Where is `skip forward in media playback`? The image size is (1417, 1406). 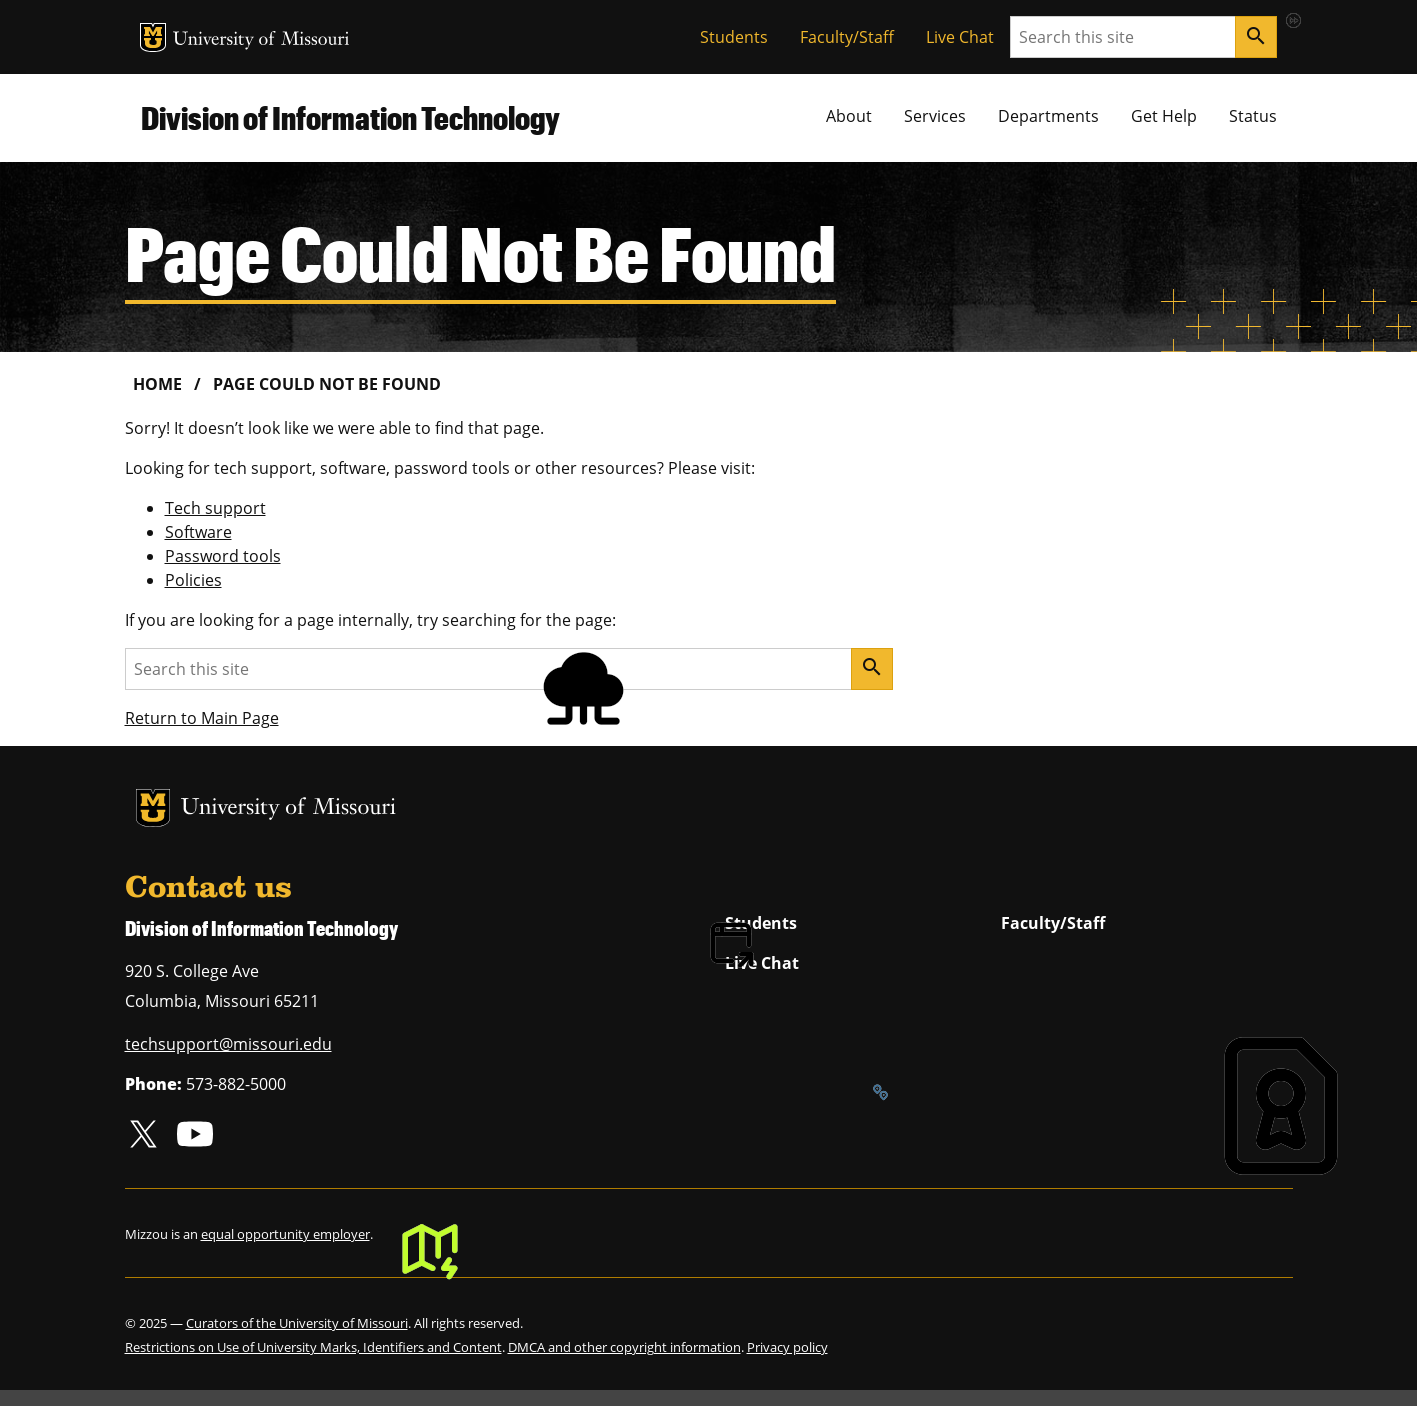 skip forward in media playback is located at coordinates (1293, 20).